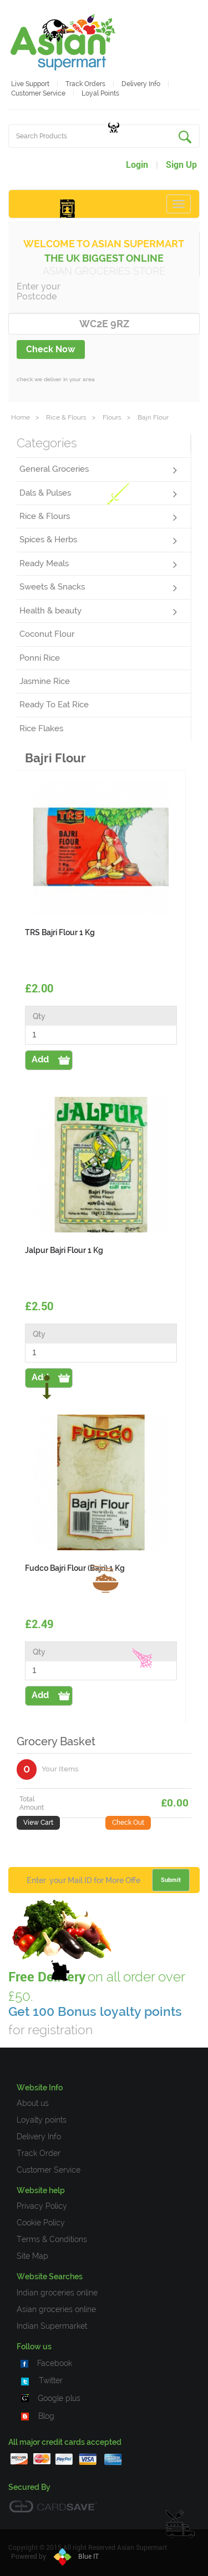 This screenshot has width=208, height=2576. Describe the element at coordinates (105, 1579) in the screenshot. I see `browse asian cuisine or rice dishes` at that location.